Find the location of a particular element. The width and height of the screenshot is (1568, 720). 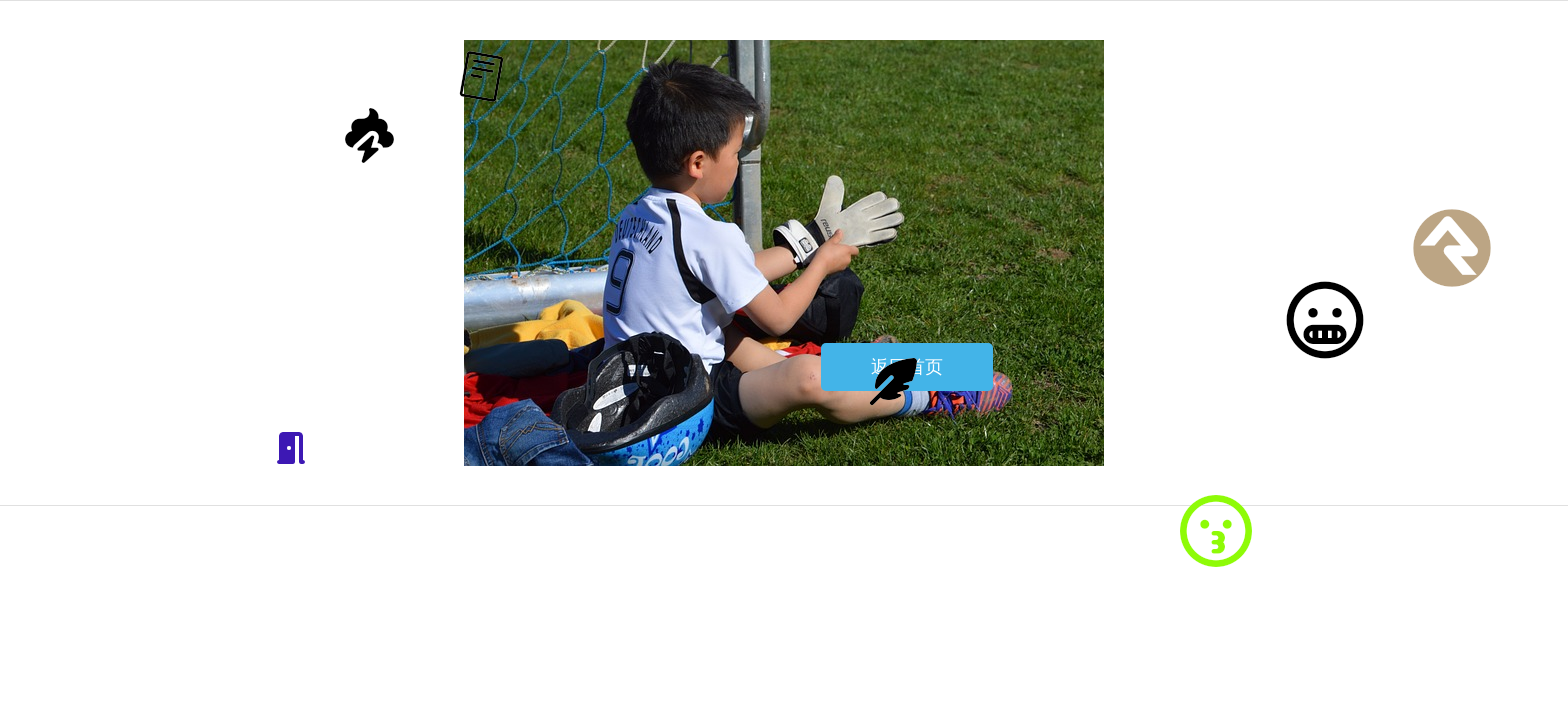

view your resume or CV is located at coordinates (481, 76).